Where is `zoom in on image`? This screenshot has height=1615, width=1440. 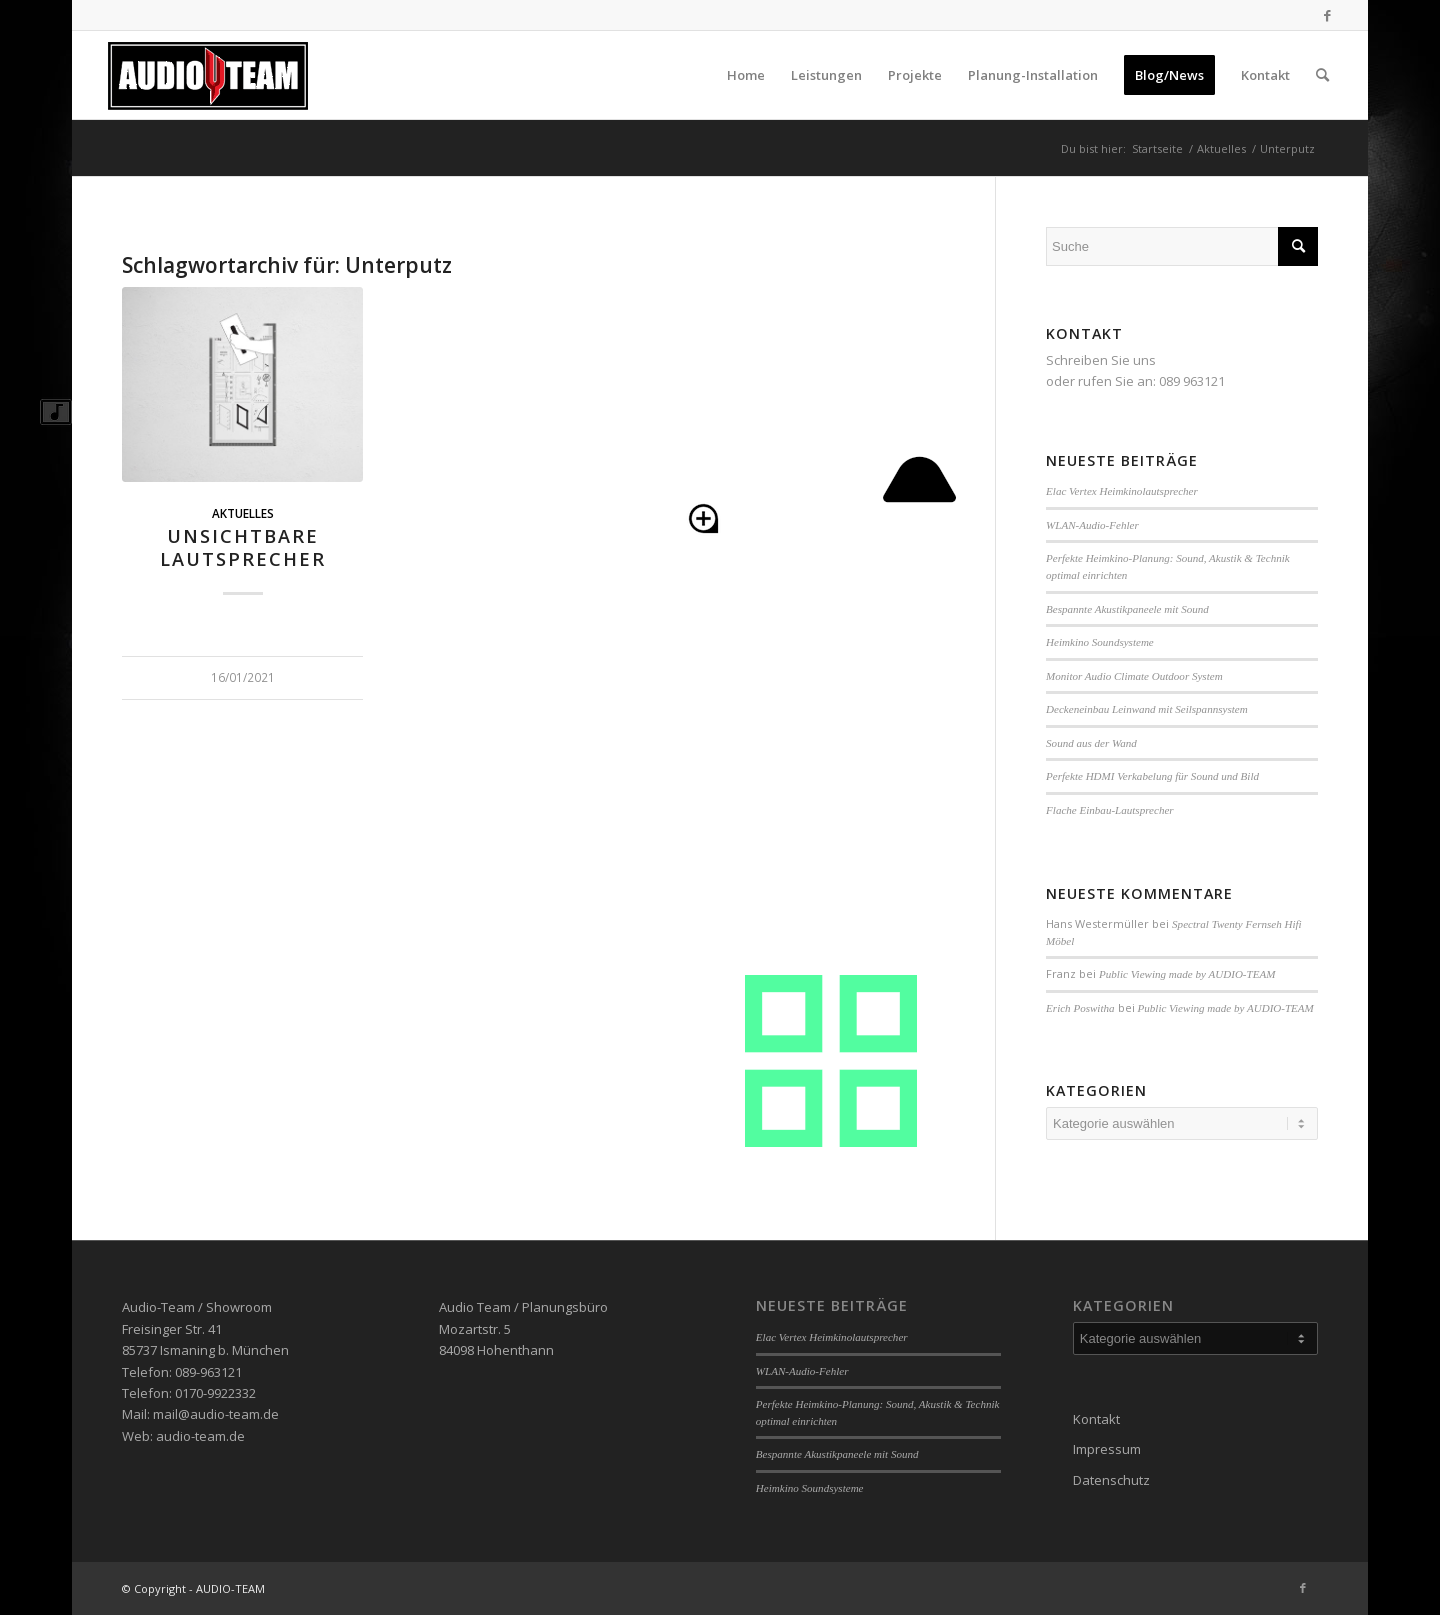
zoom in on image is located at coordinates (703, 518).